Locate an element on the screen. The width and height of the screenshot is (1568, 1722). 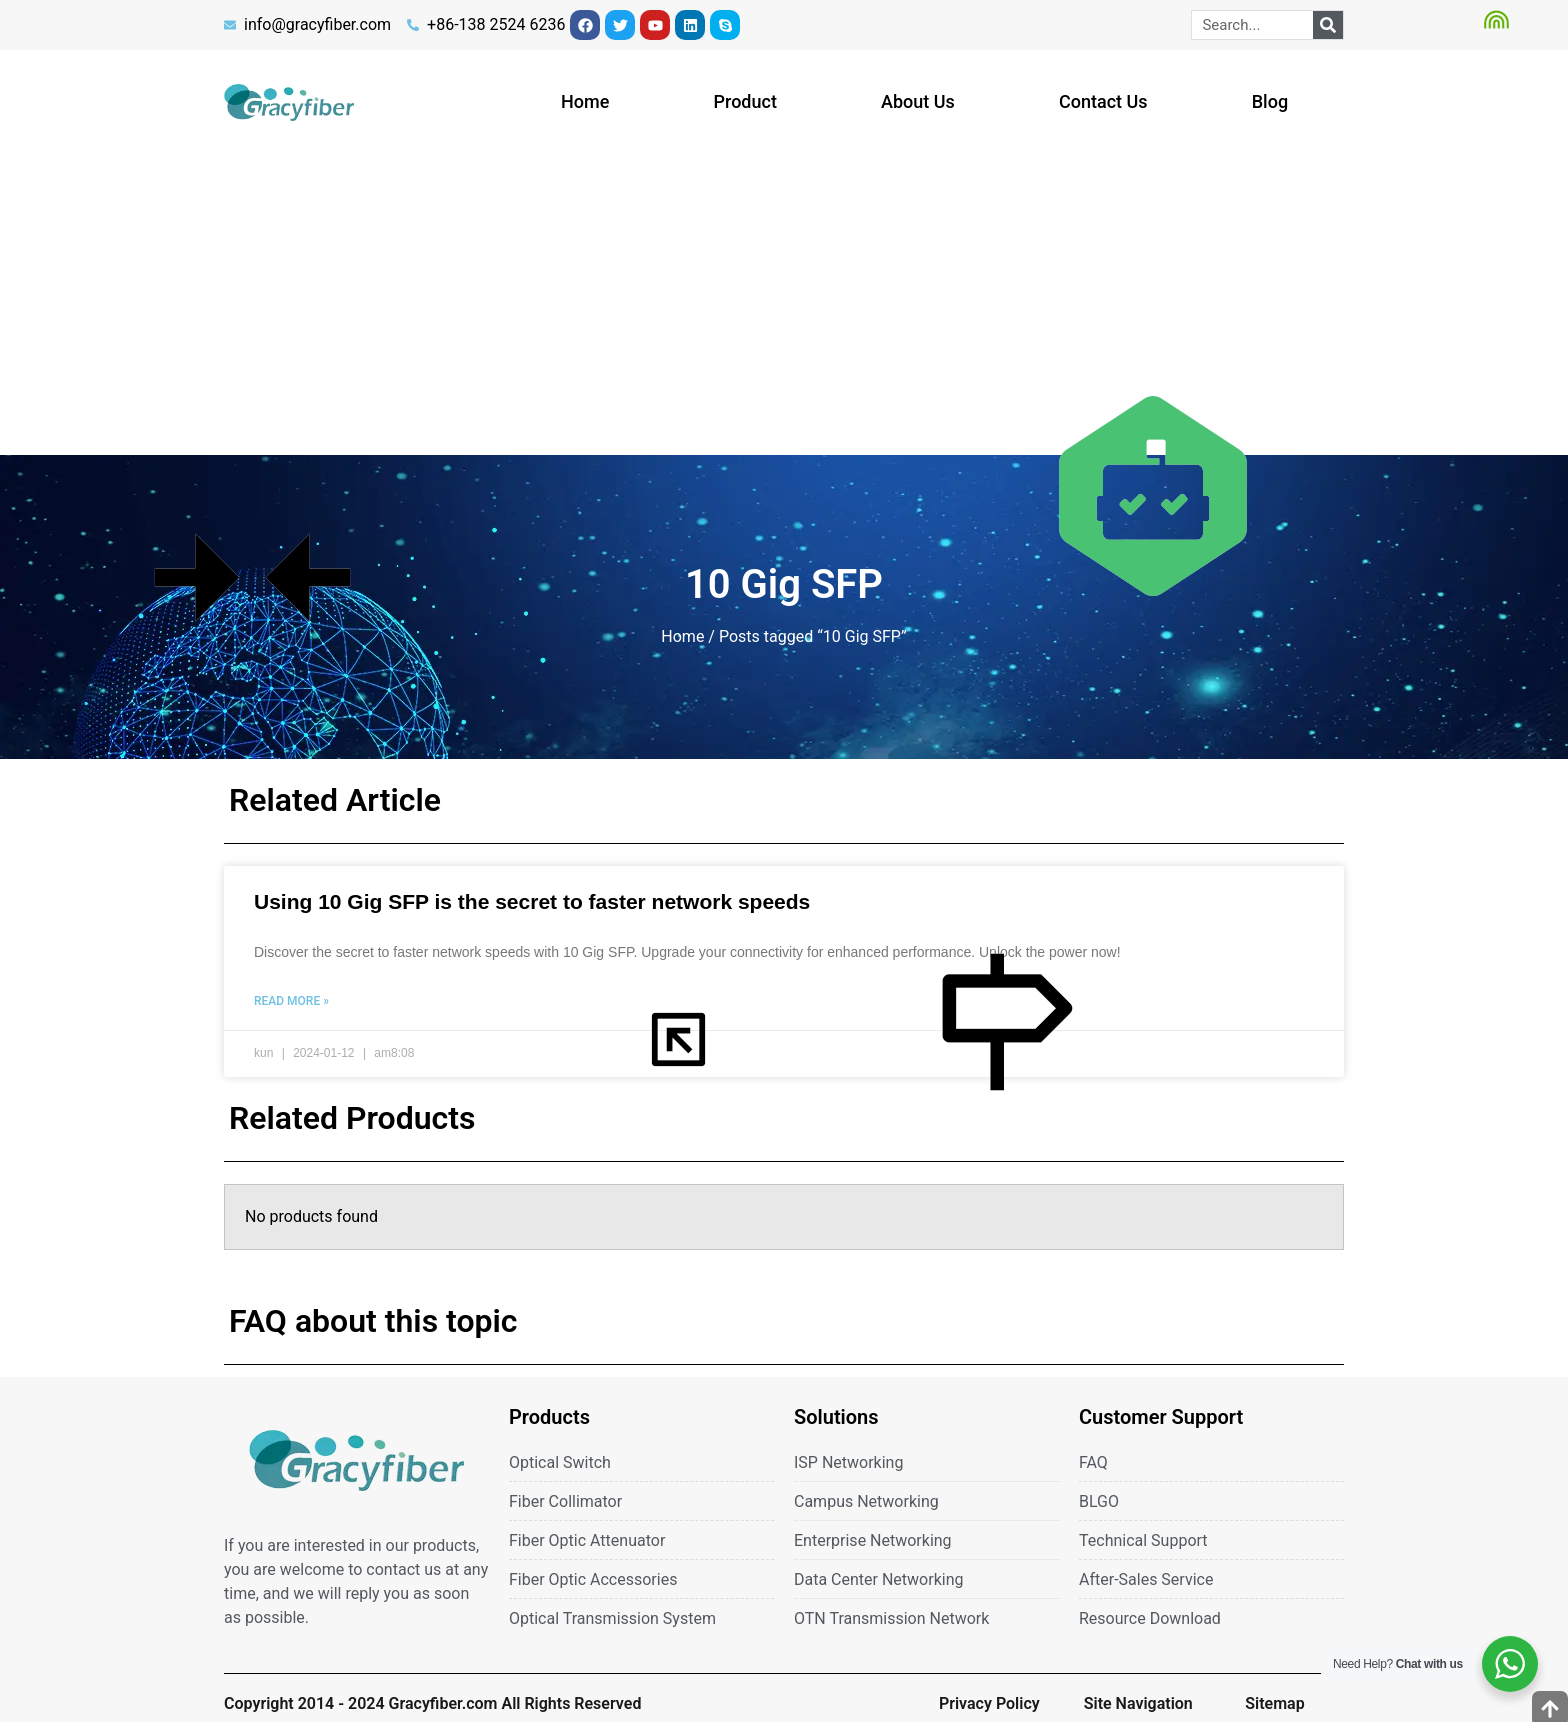
view weather conditions is located at coordinates (1496, 19).